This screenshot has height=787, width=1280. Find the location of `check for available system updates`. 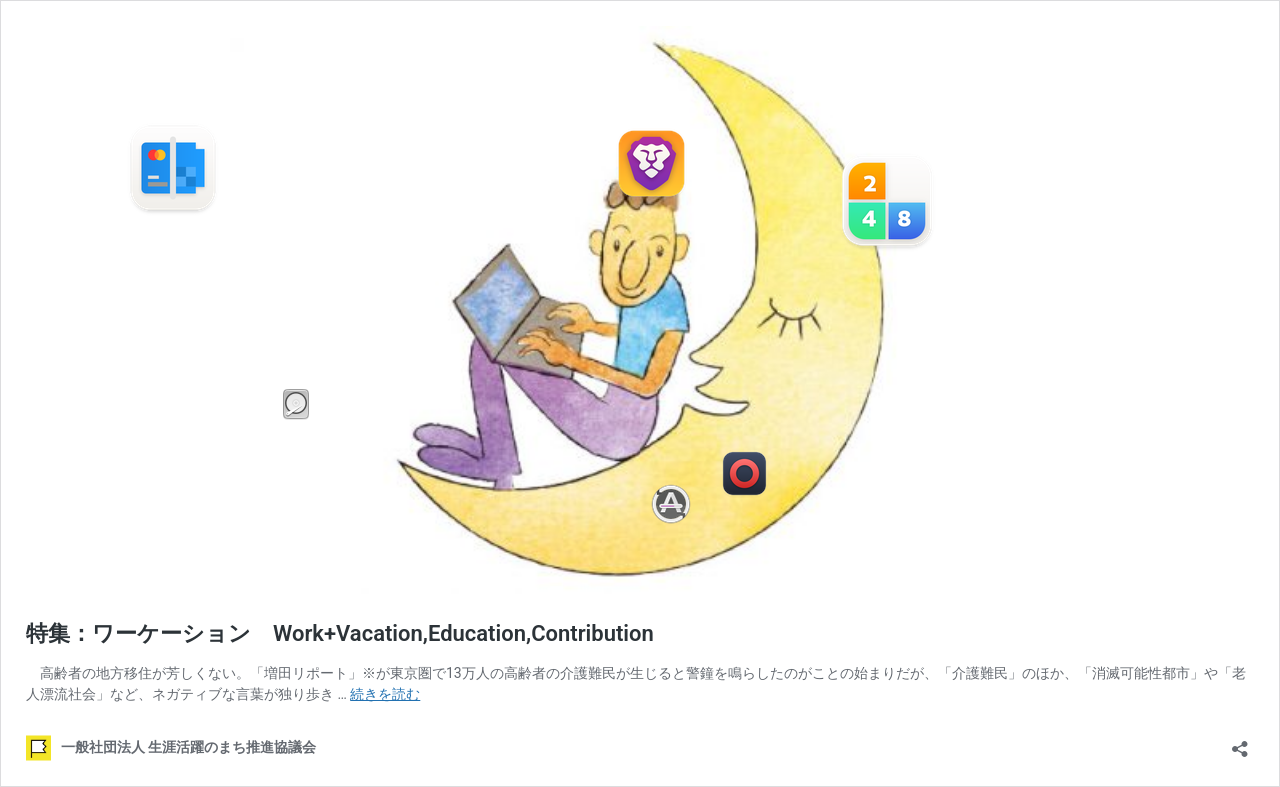

check for available system updates is located at coordinates (671, 504).